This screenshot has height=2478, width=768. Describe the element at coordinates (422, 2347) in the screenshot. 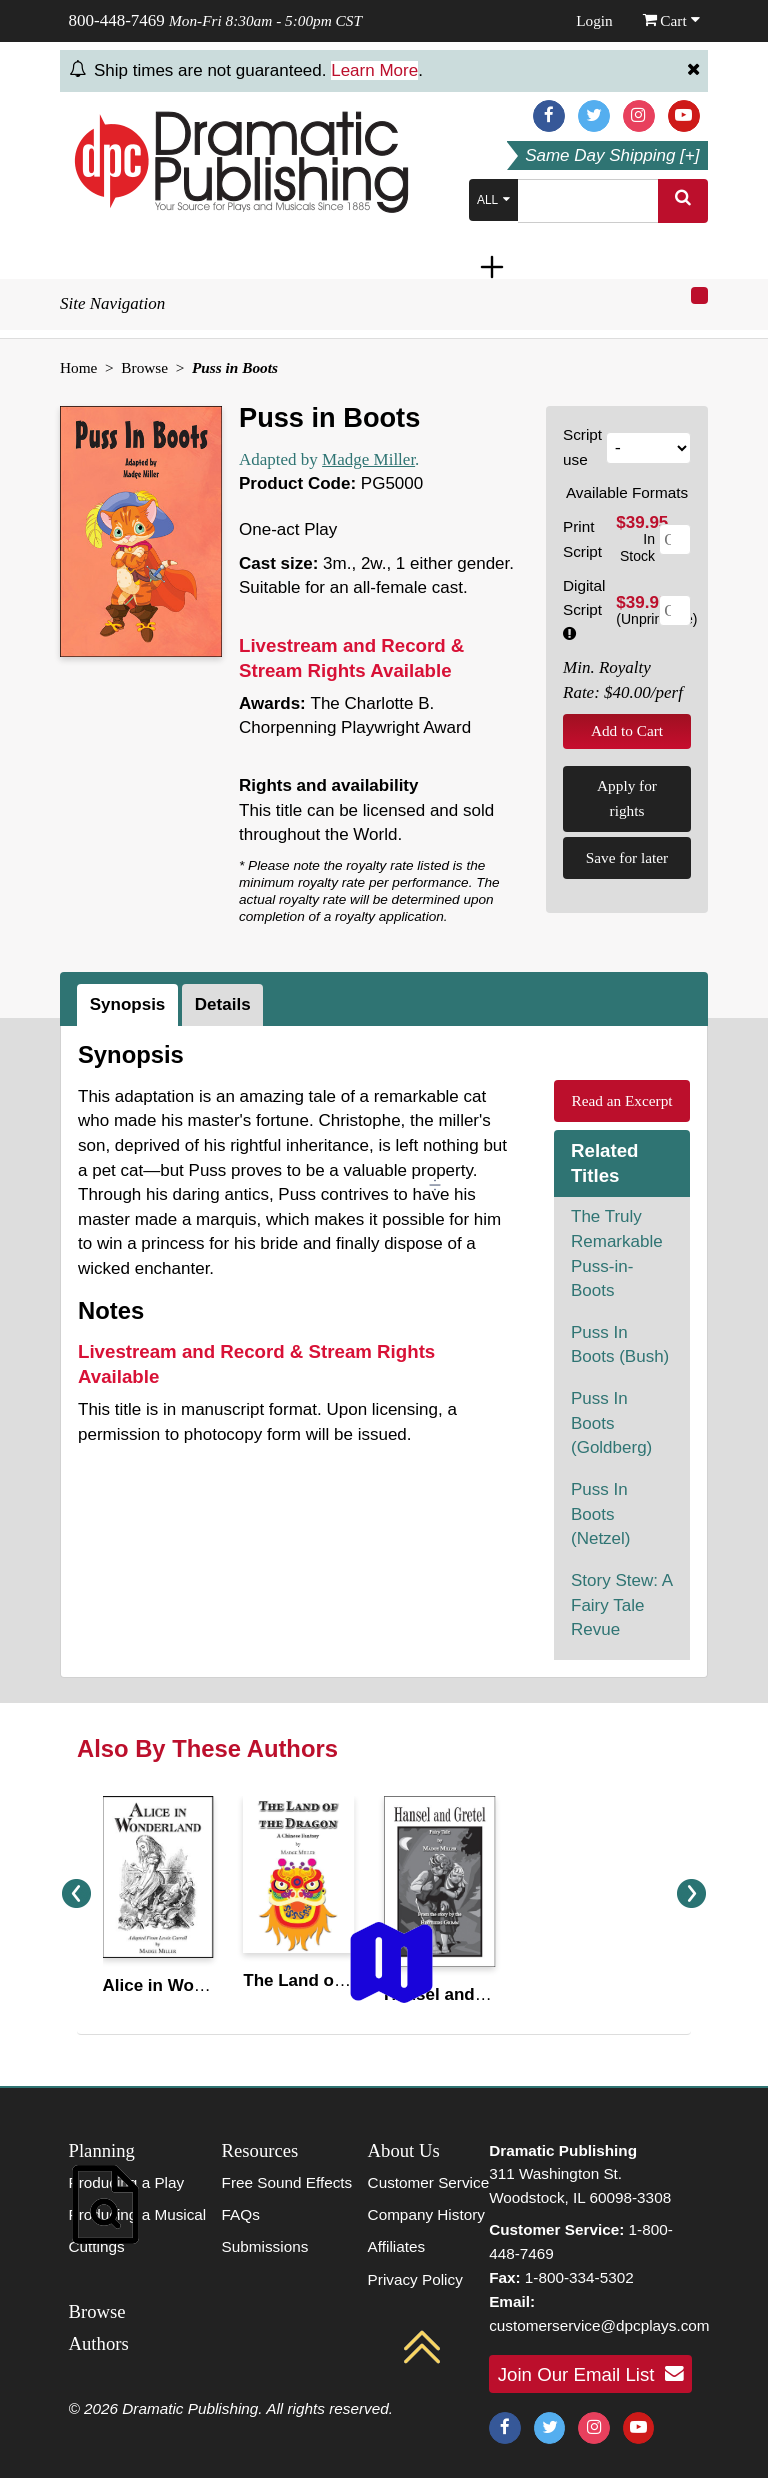

I see `scroll to top of page` at that location.